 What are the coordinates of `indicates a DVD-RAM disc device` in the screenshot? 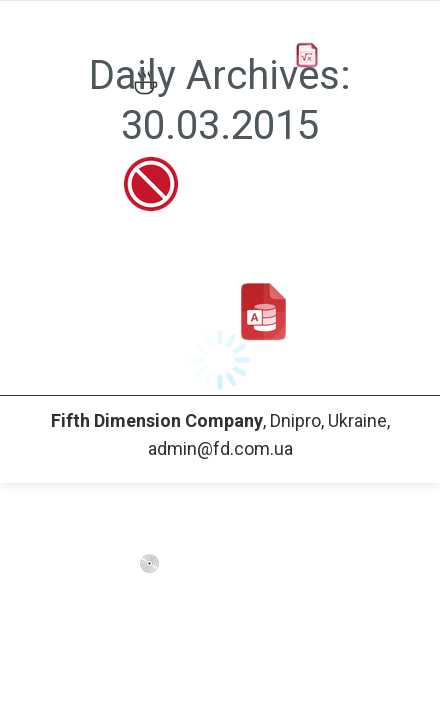 It's located at (149, 563).